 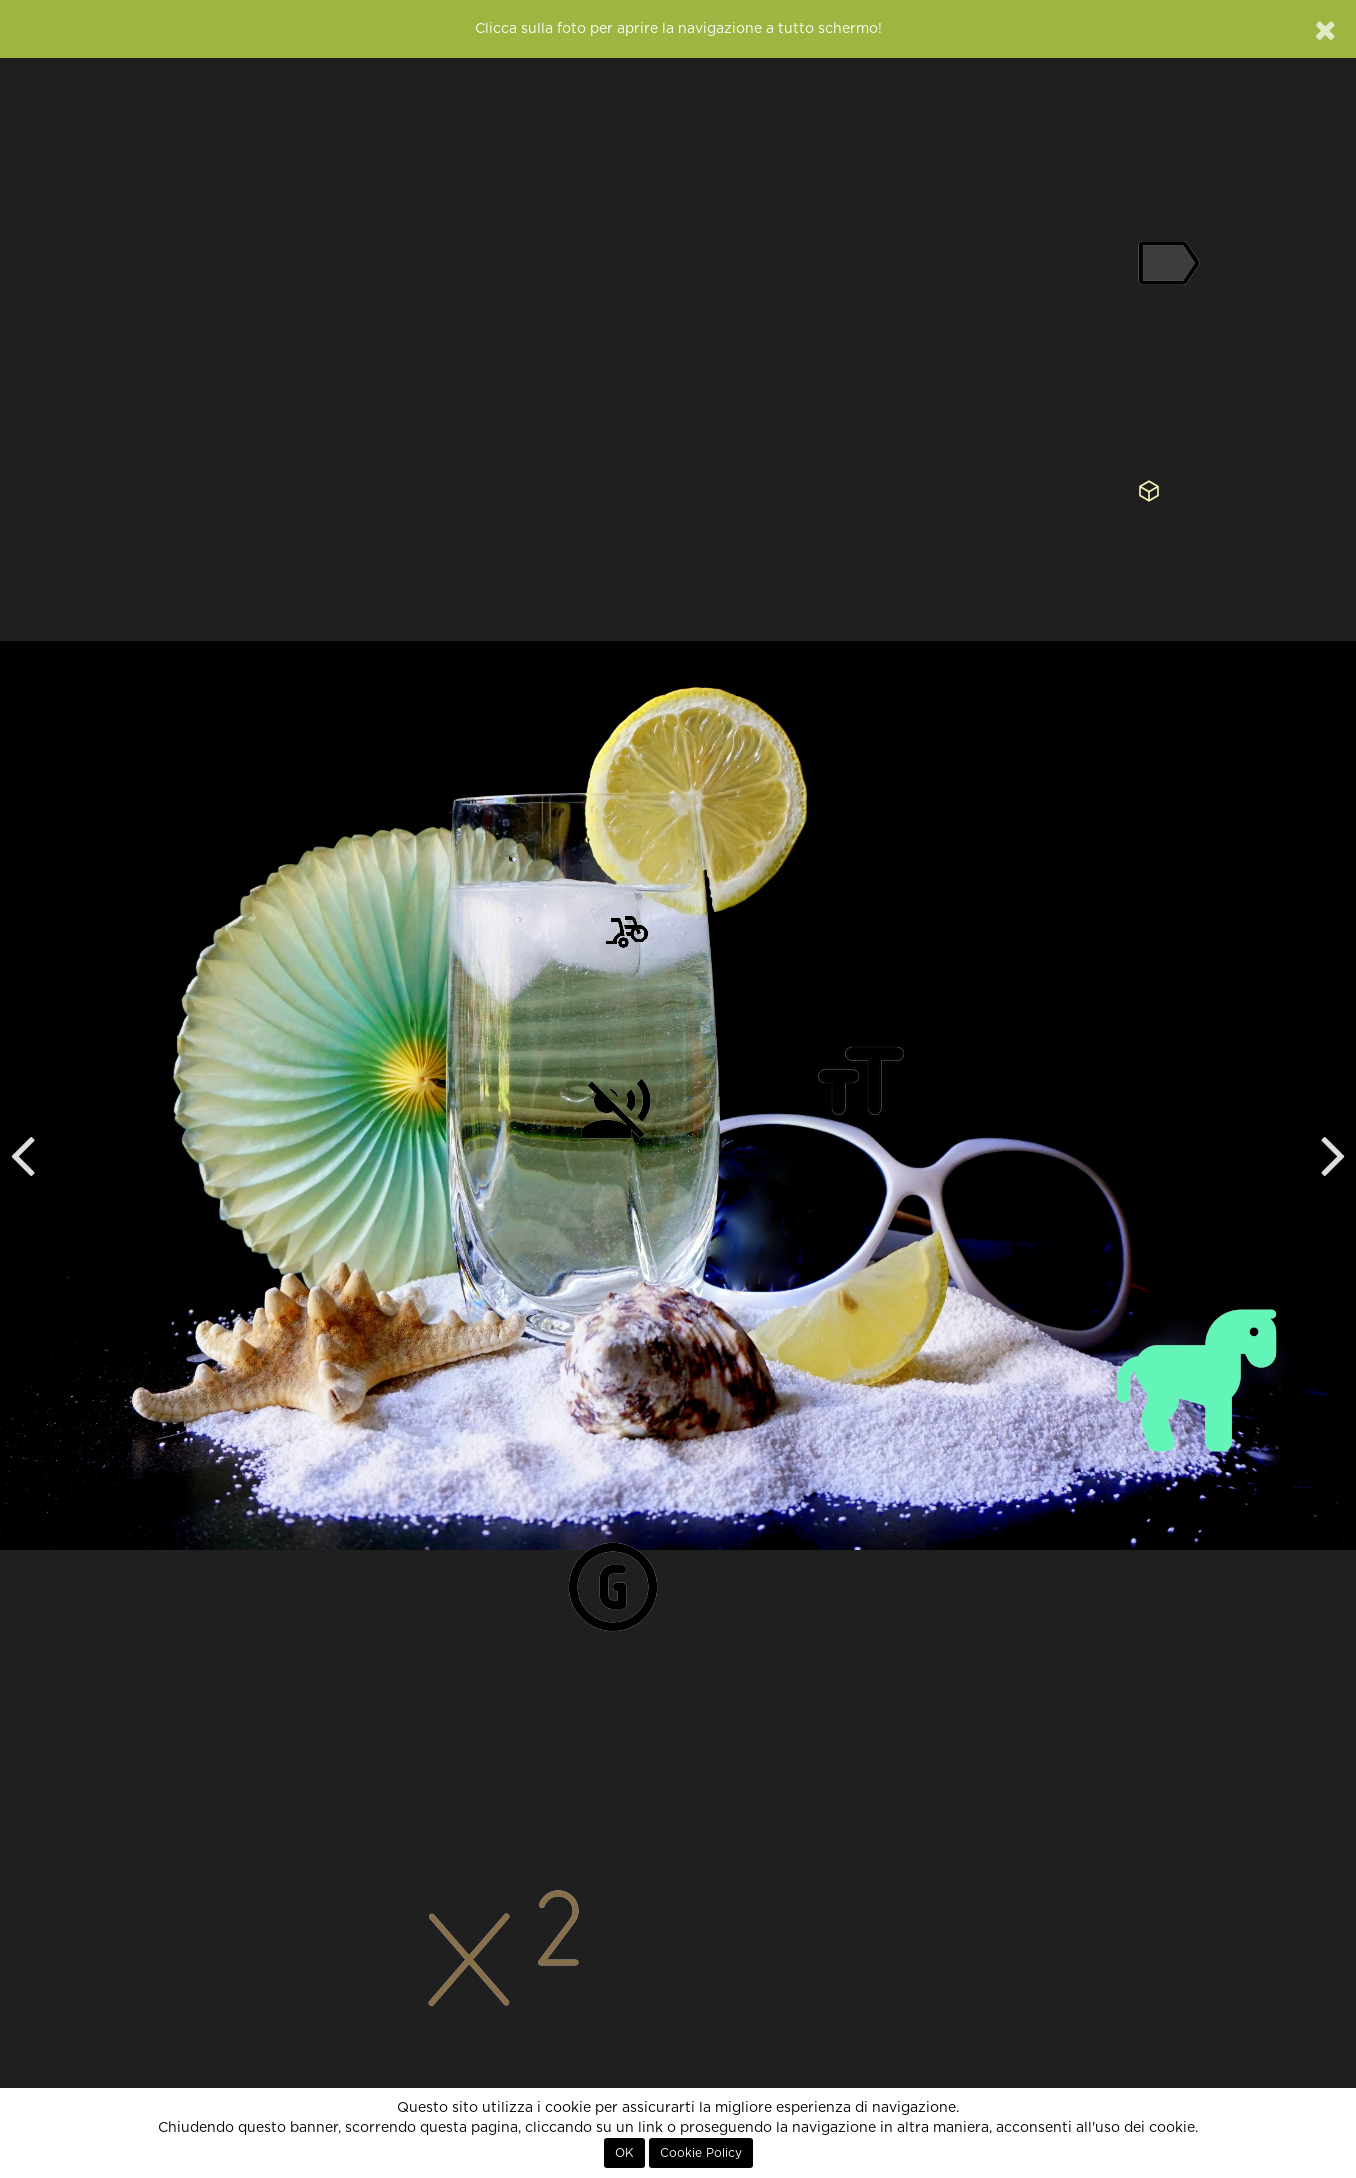 I want to click on google account or google-related feature, so click(x=613, y=1587).